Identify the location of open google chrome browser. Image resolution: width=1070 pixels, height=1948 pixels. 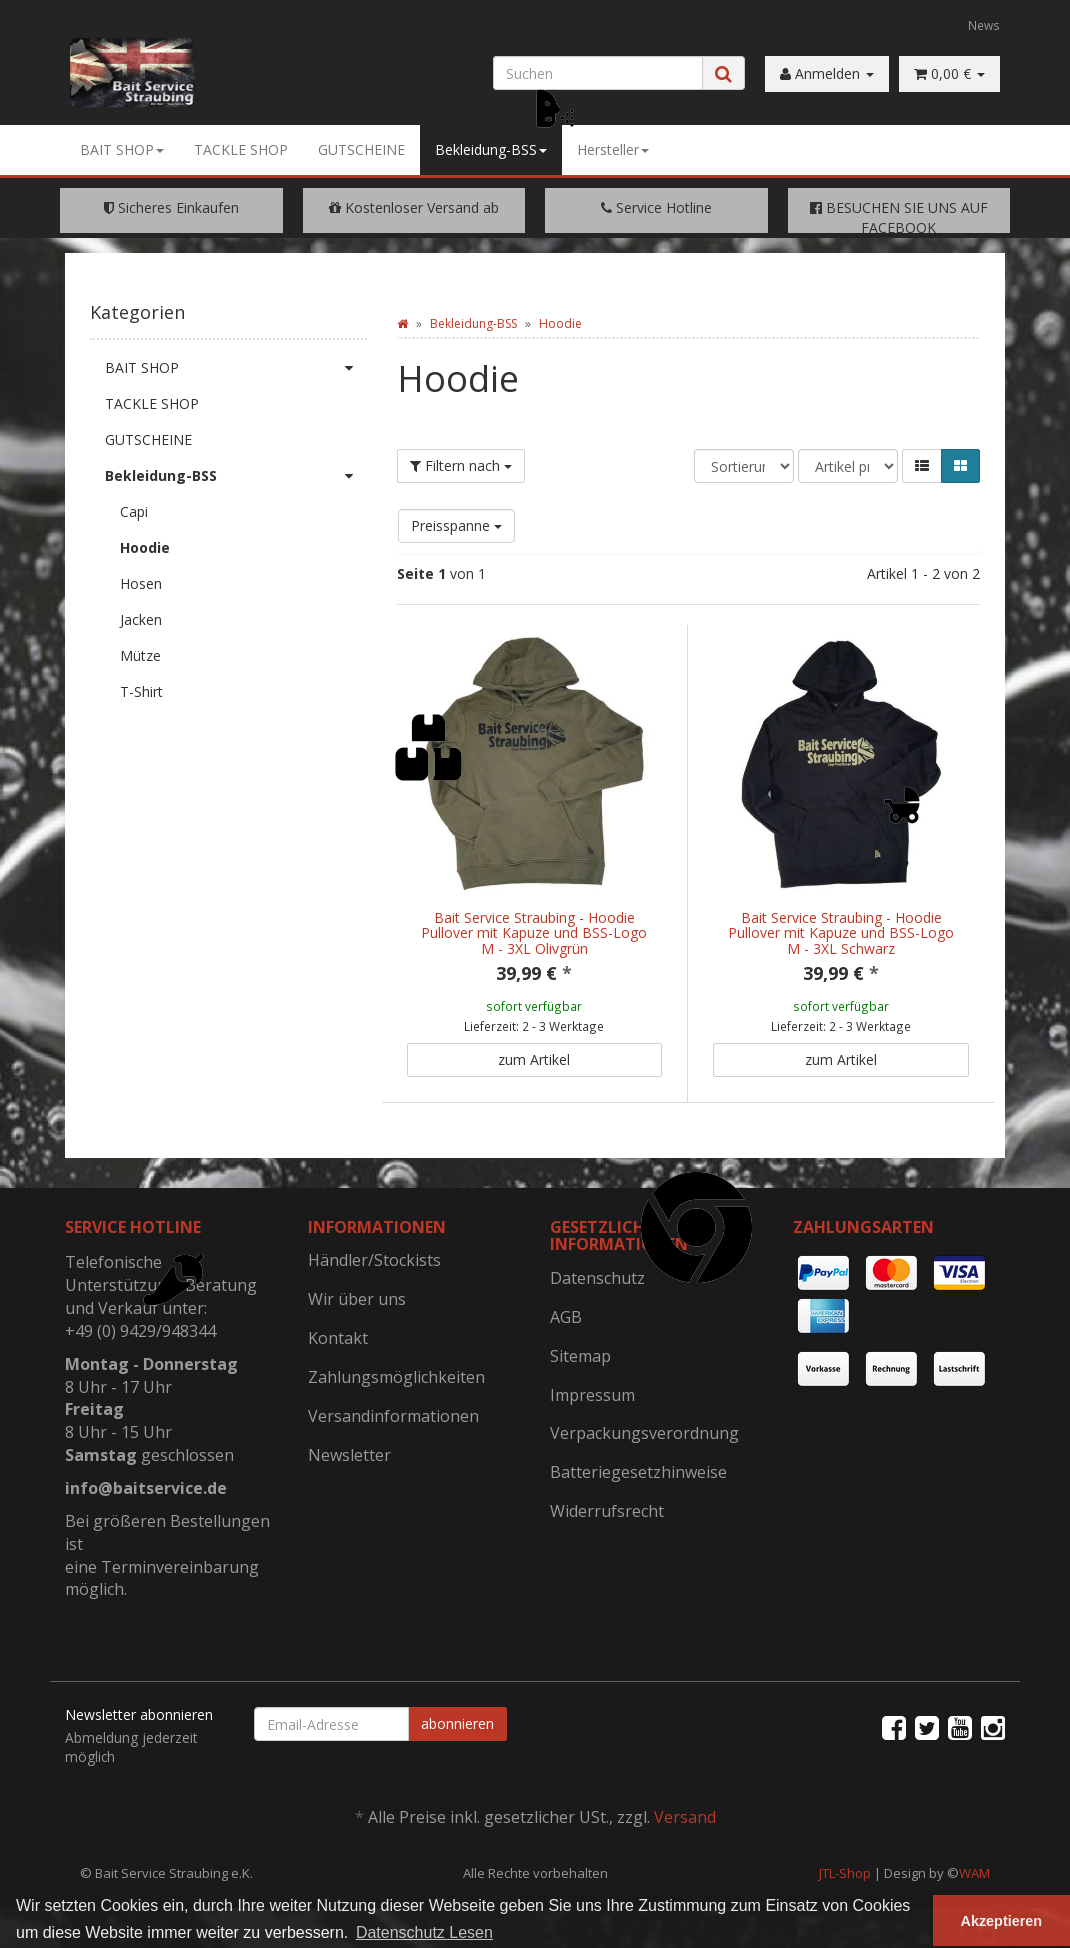
(696, 1227).